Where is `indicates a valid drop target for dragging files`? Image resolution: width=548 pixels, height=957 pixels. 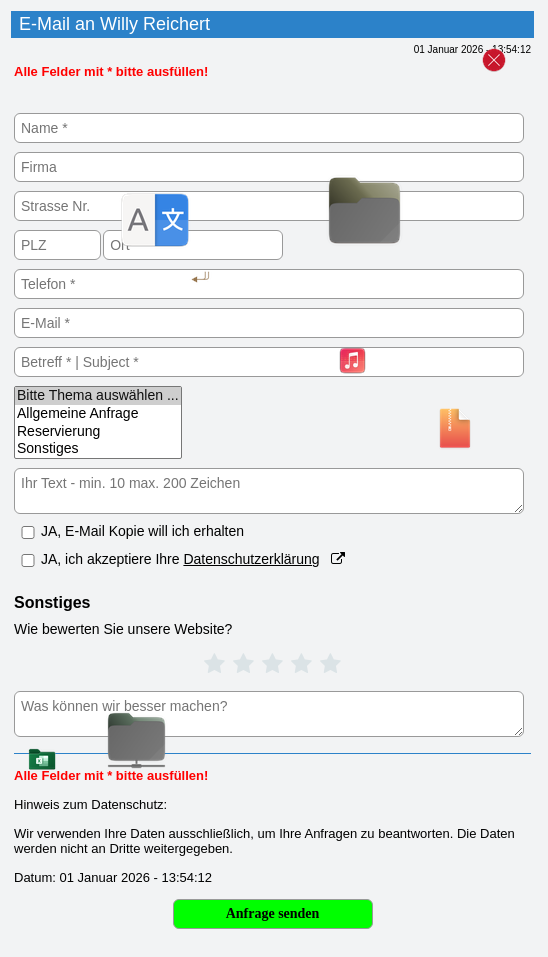 indicates a valid drop target for dragging files is located at coordinates (364, 210).